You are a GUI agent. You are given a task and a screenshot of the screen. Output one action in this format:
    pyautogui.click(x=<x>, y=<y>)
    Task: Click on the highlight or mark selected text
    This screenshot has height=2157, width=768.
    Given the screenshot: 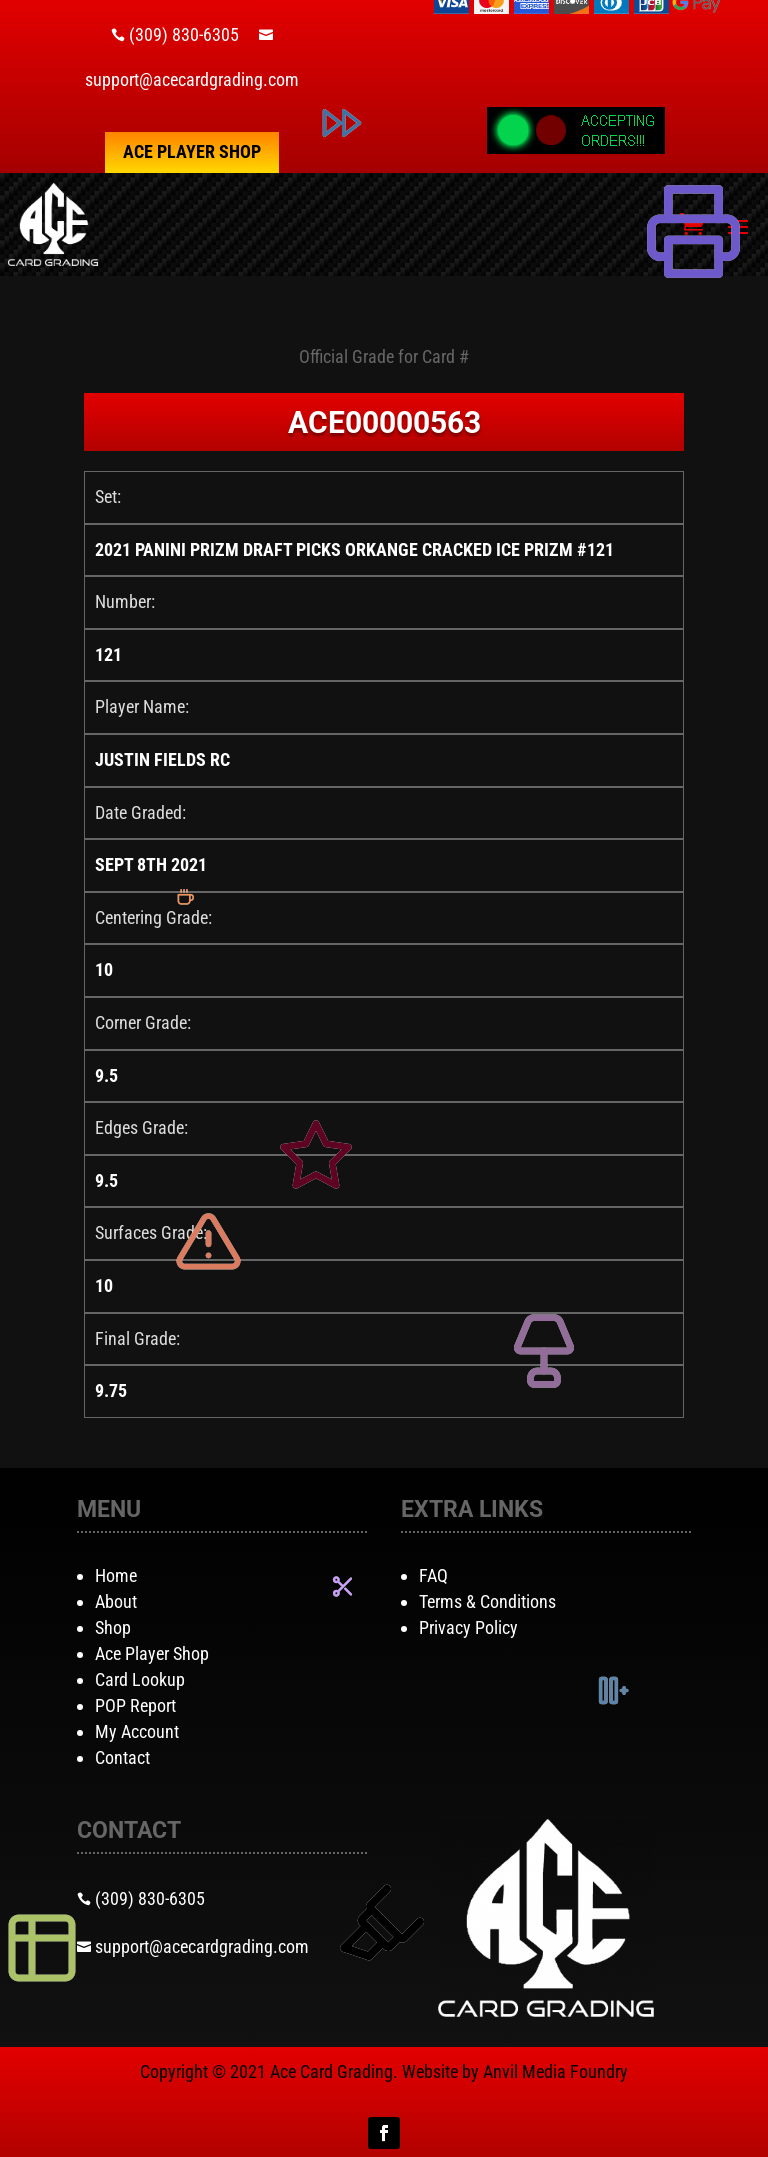 What is the action you would take?
    pyautogui.click(x=380, y=1926)
    